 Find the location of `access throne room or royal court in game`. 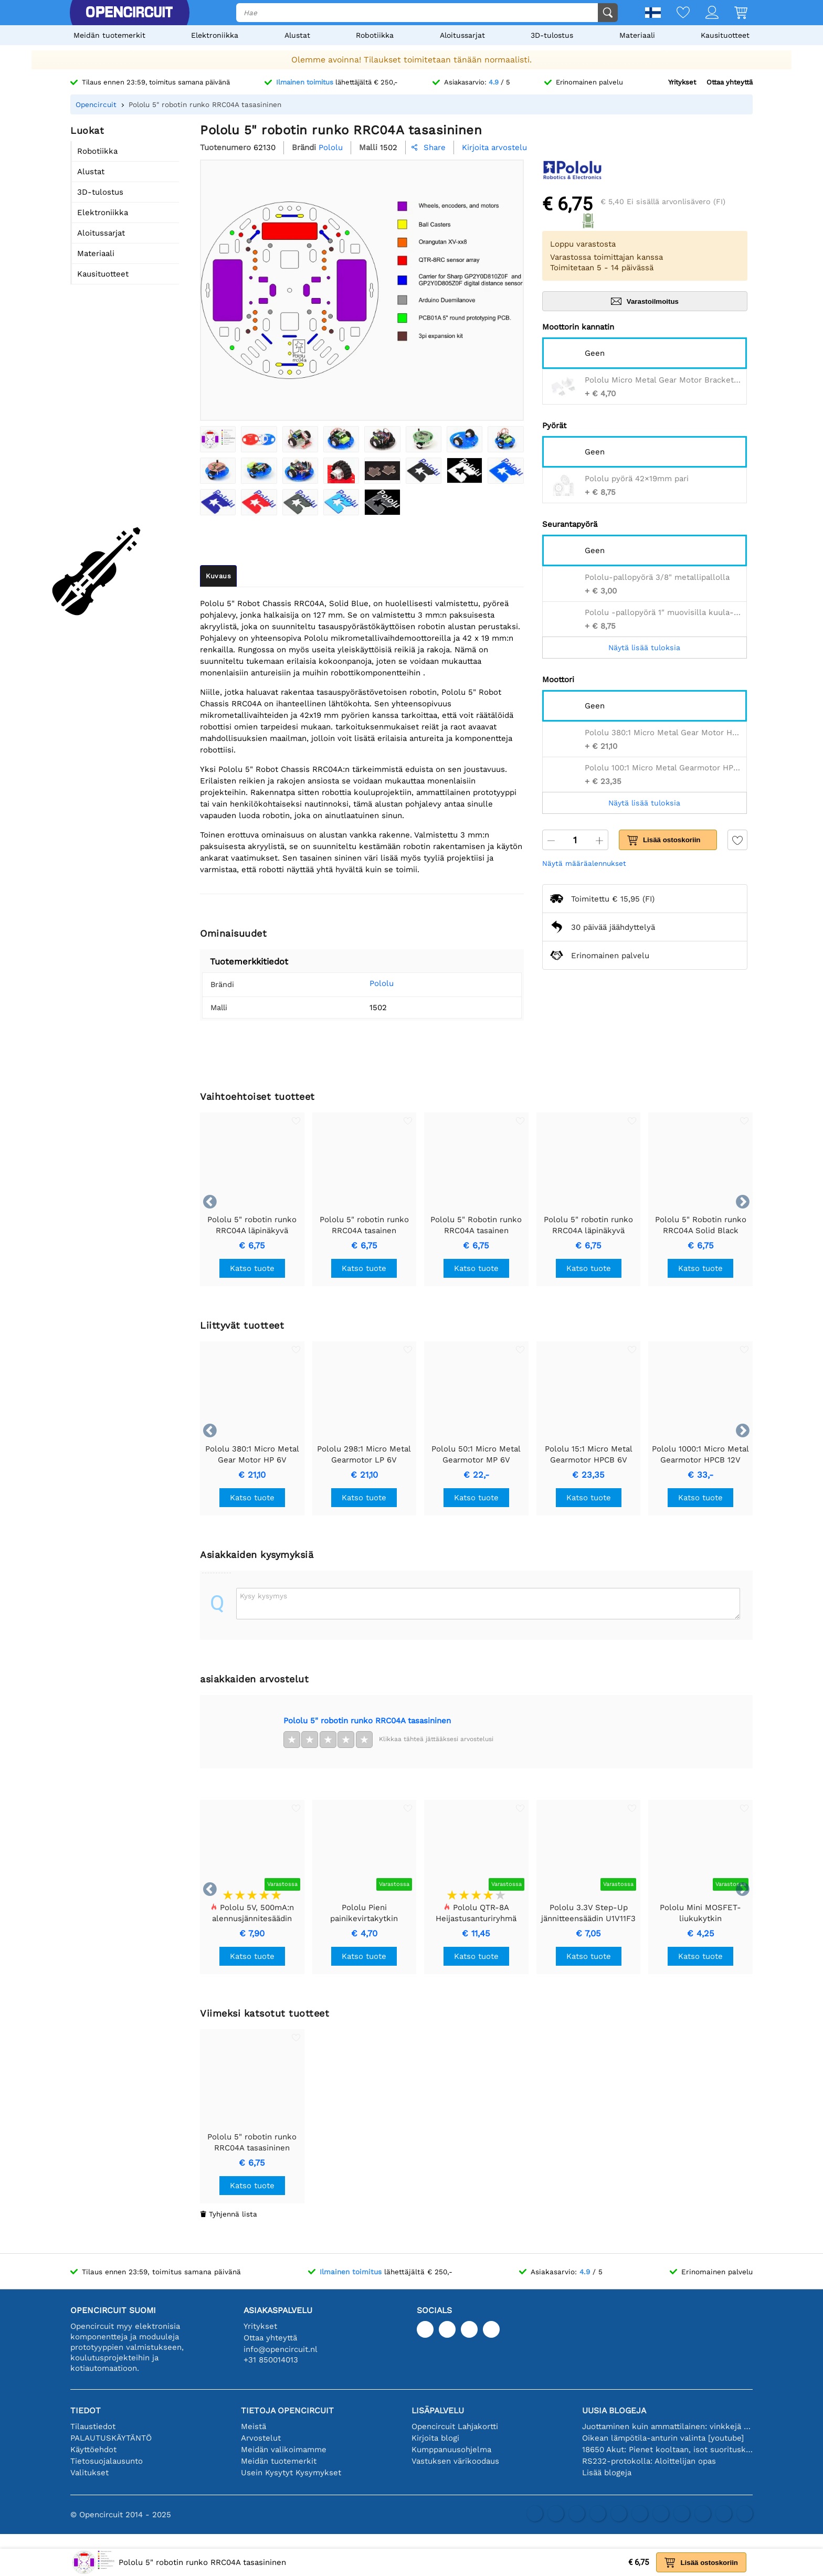

access throne room or royal court in game is located at coordinates (588, 220).